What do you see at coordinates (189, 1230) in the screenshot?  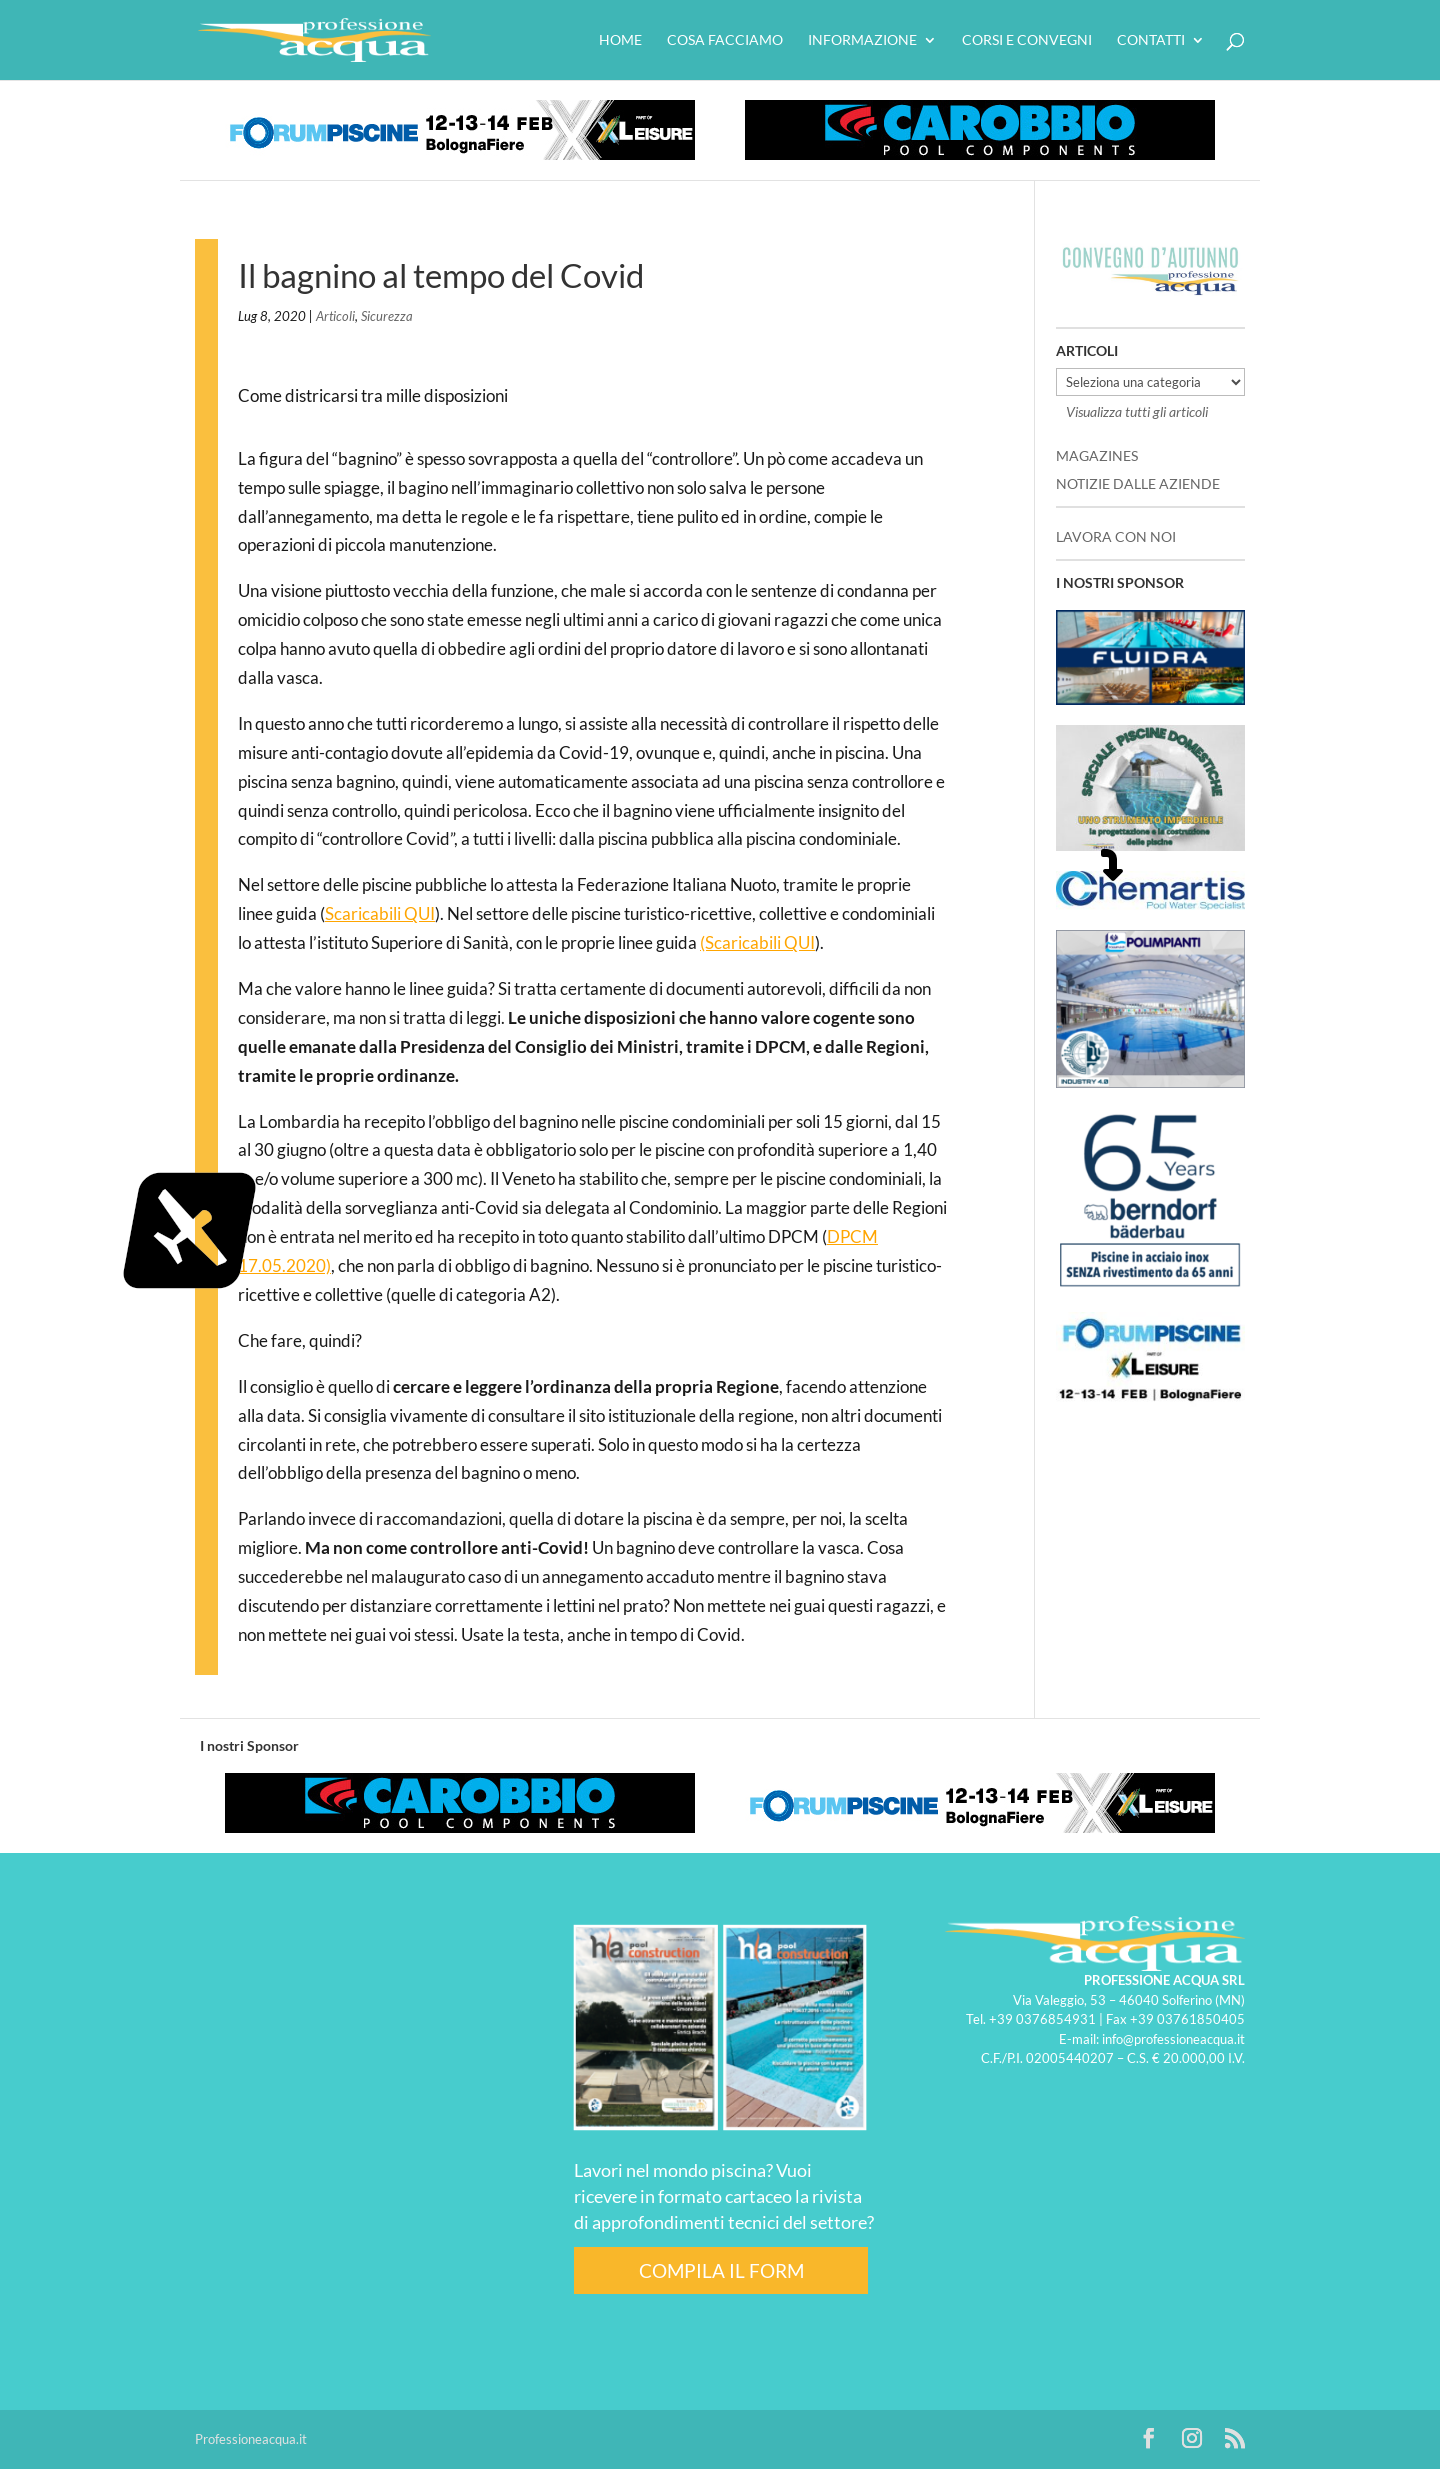 I see `avianex brand logo` at bounding box center [189, 1230].